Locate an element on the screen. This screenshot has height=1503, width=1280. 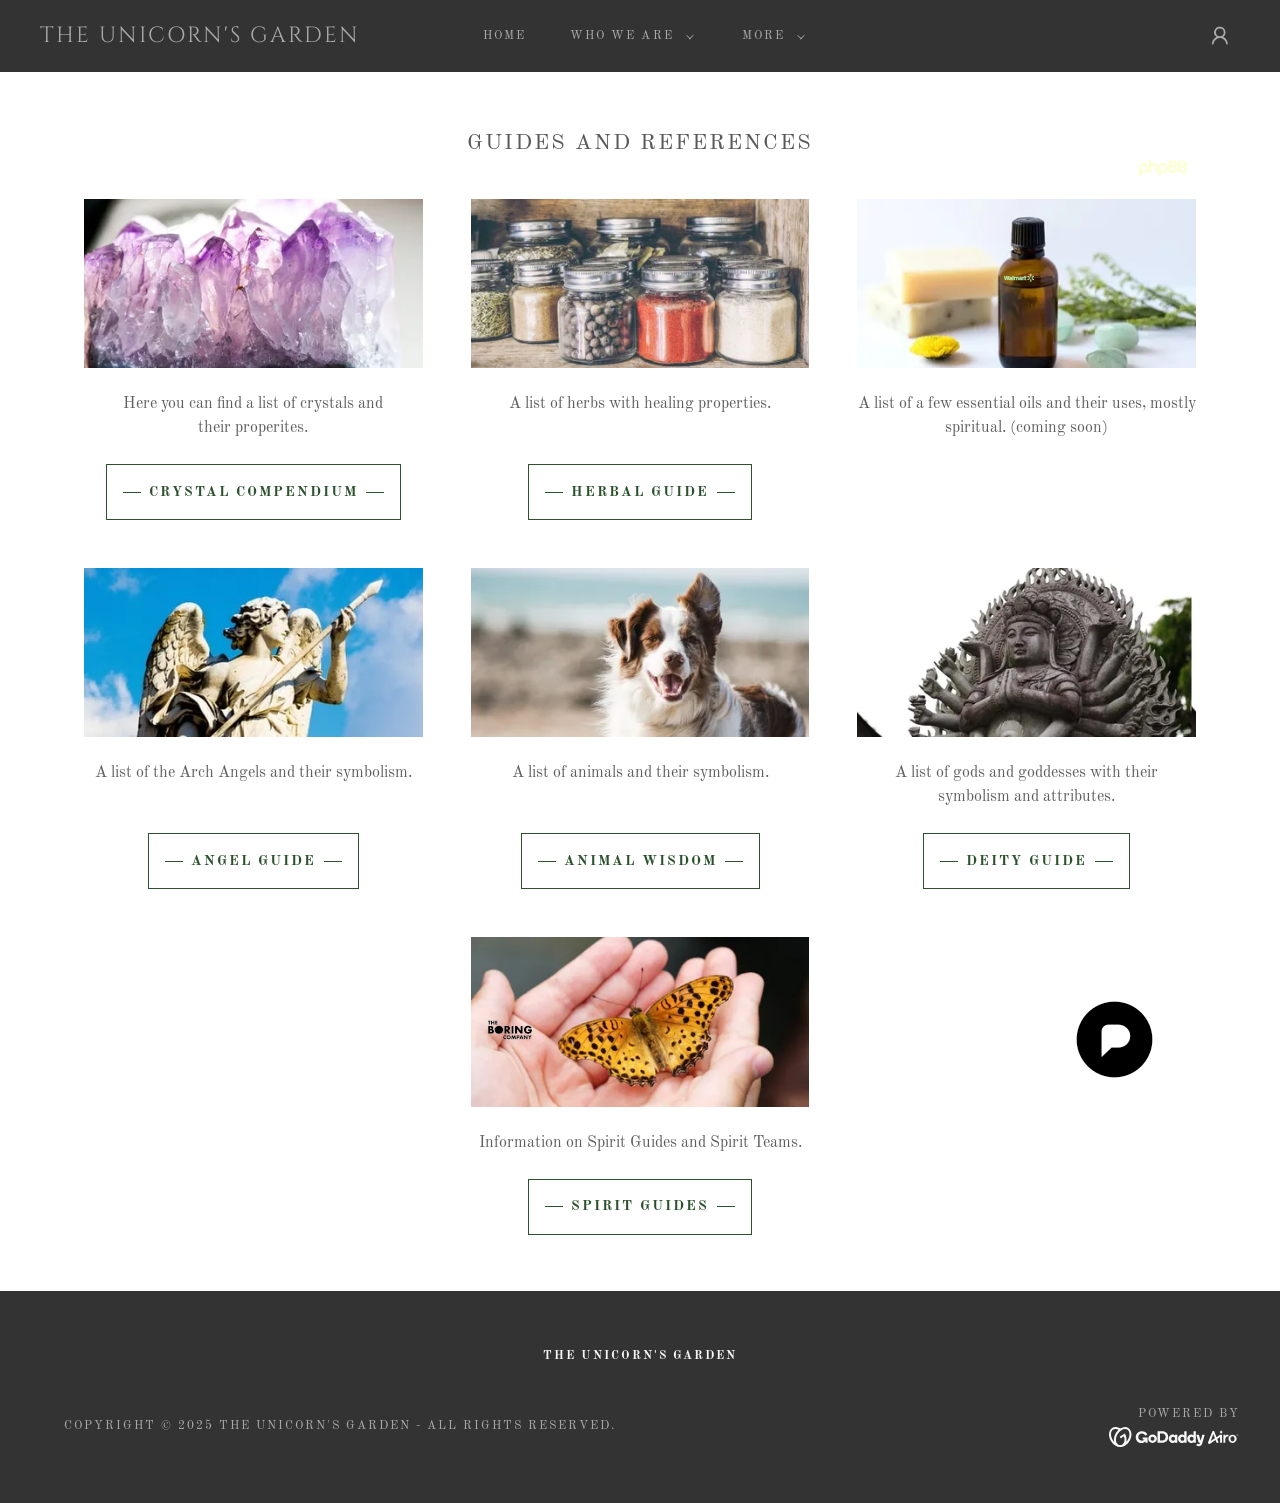
the boring company logo is located at coordinates (510, 1030).